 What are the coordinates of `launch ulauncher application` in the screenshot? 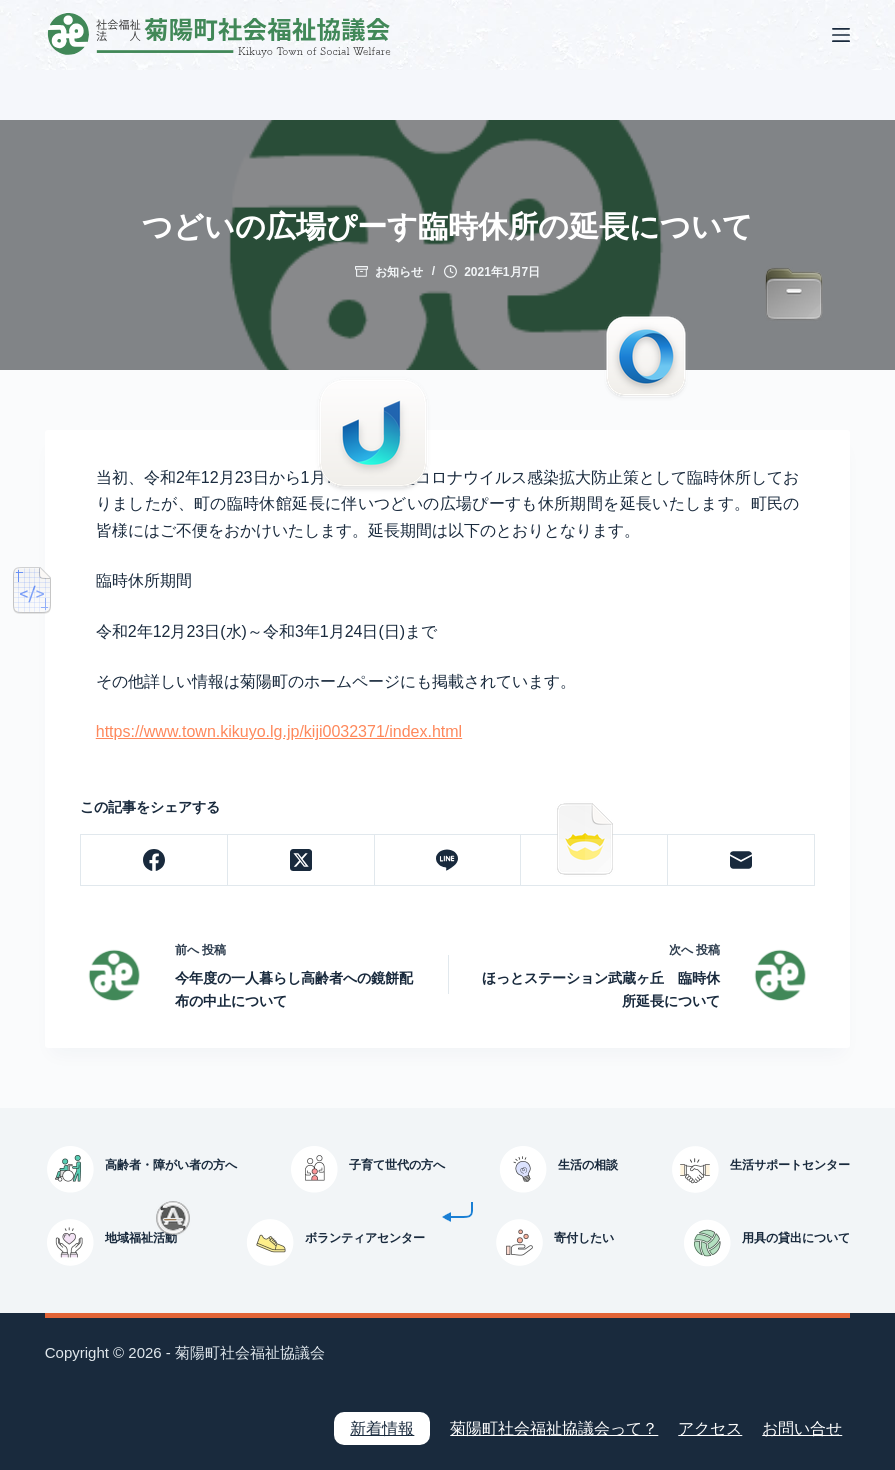 It's located at (373, 433).